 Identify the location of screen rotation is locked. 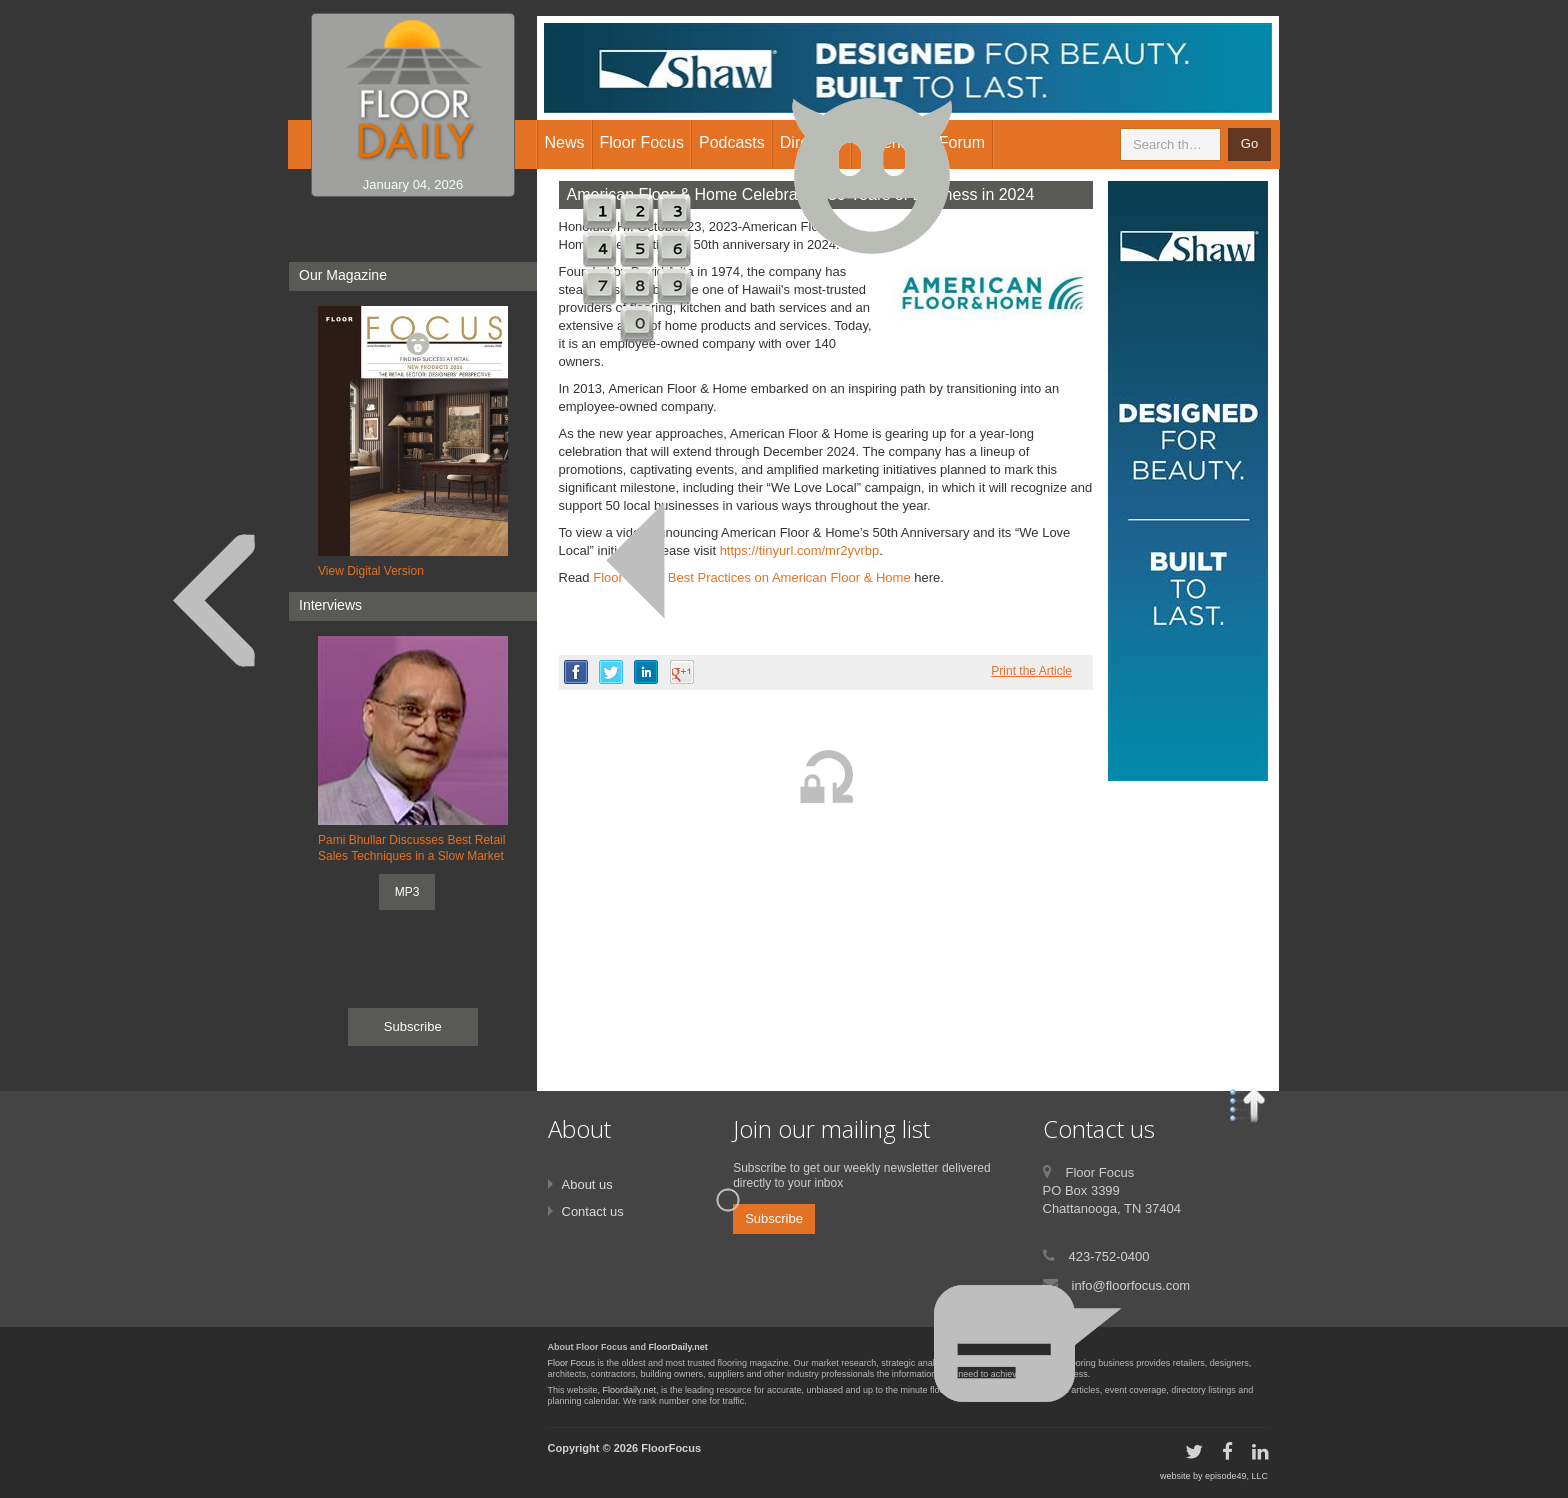
(828, 778).